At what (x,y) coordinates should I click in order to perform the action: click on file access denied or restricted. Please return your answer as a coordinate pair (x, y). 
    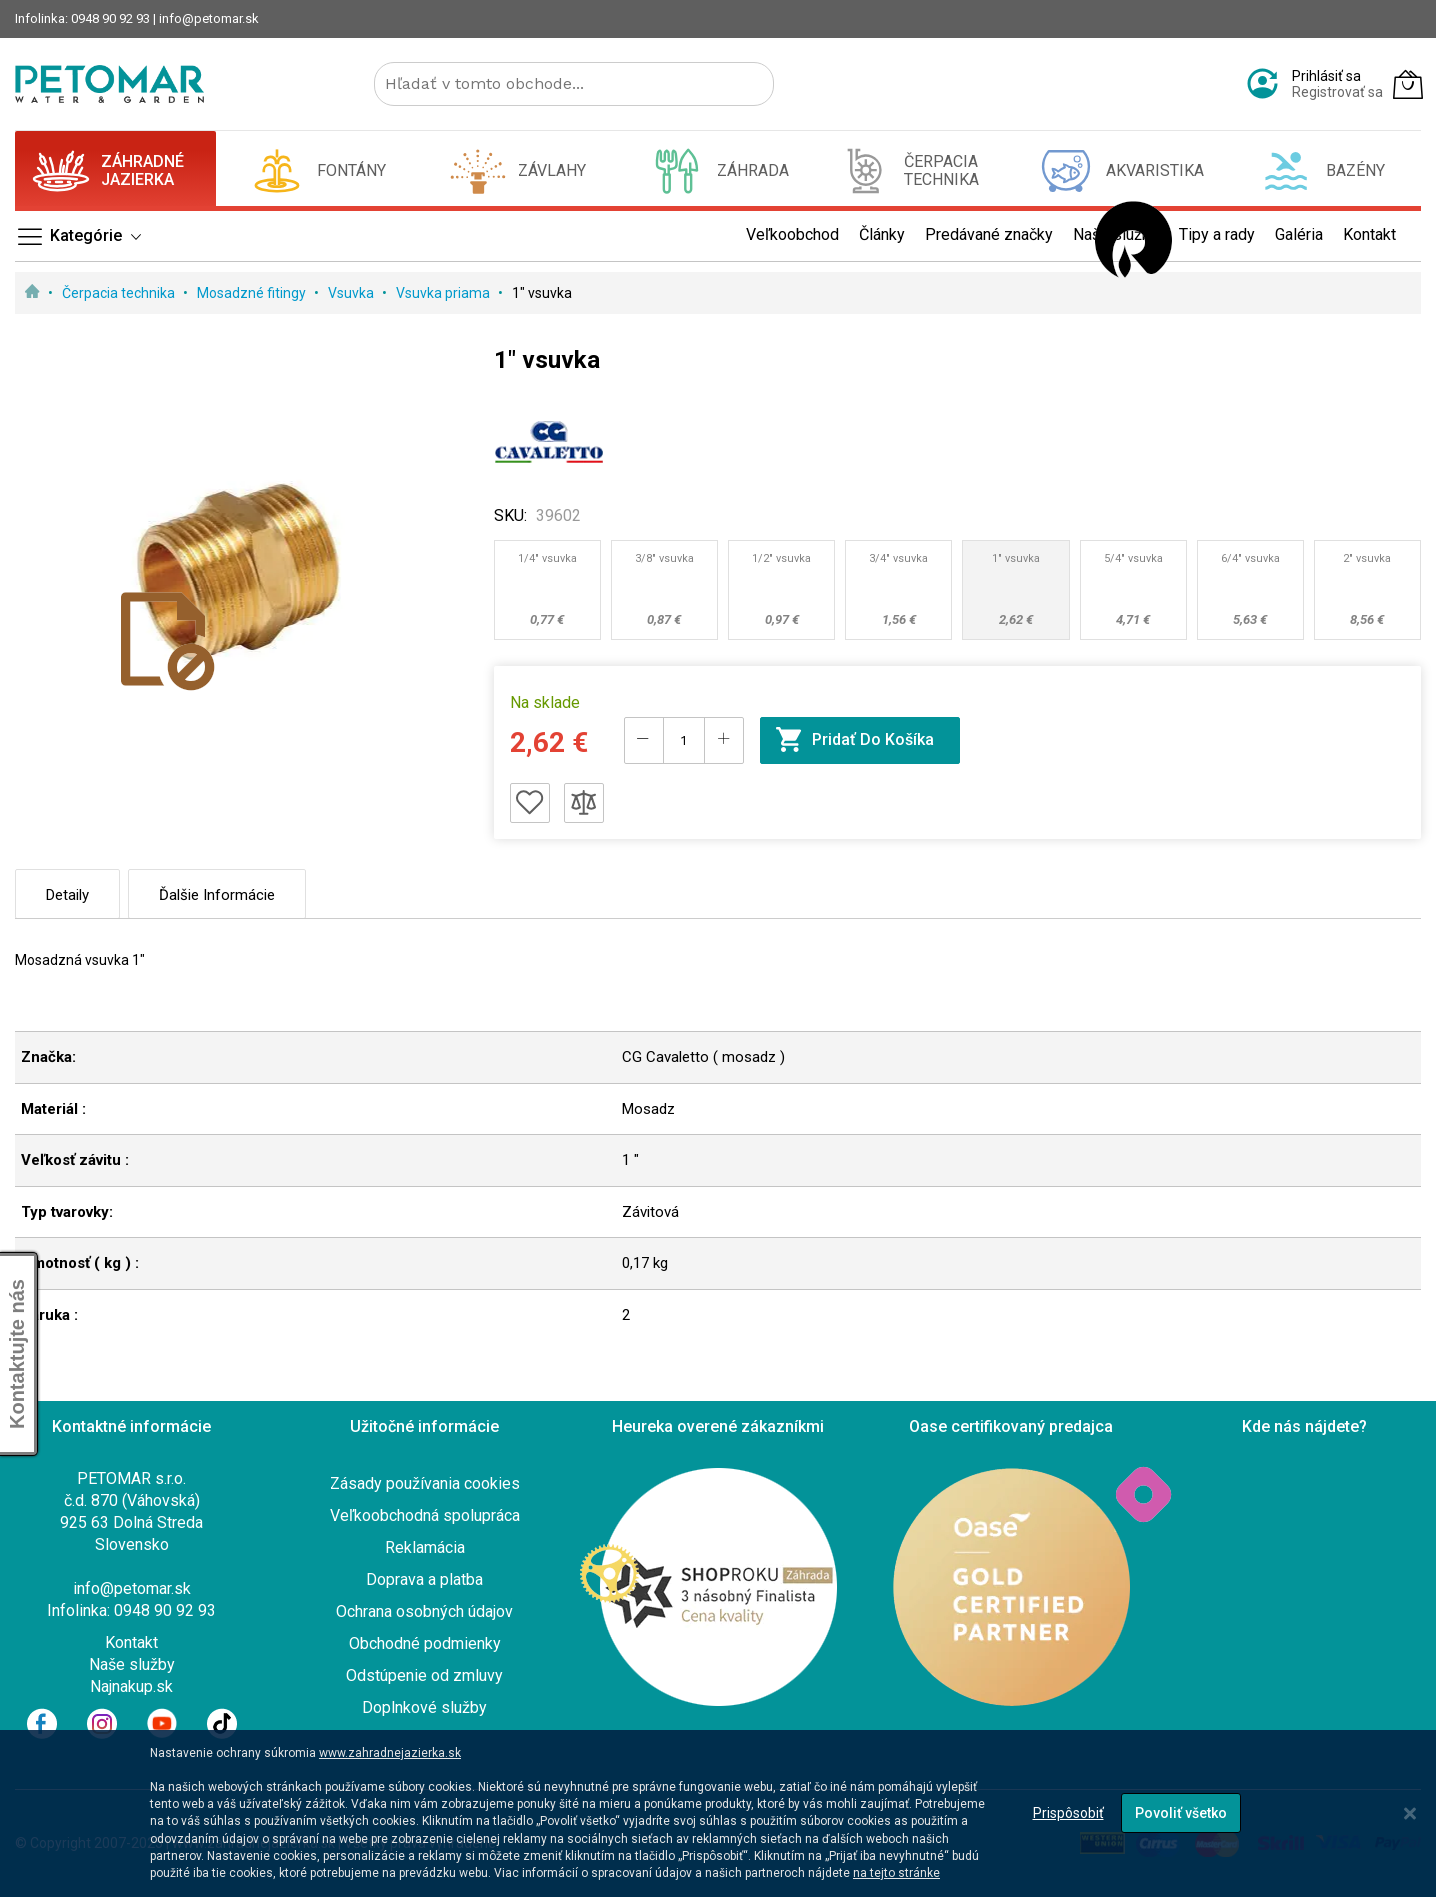
    Looking at the image, I should click on (163, 639).